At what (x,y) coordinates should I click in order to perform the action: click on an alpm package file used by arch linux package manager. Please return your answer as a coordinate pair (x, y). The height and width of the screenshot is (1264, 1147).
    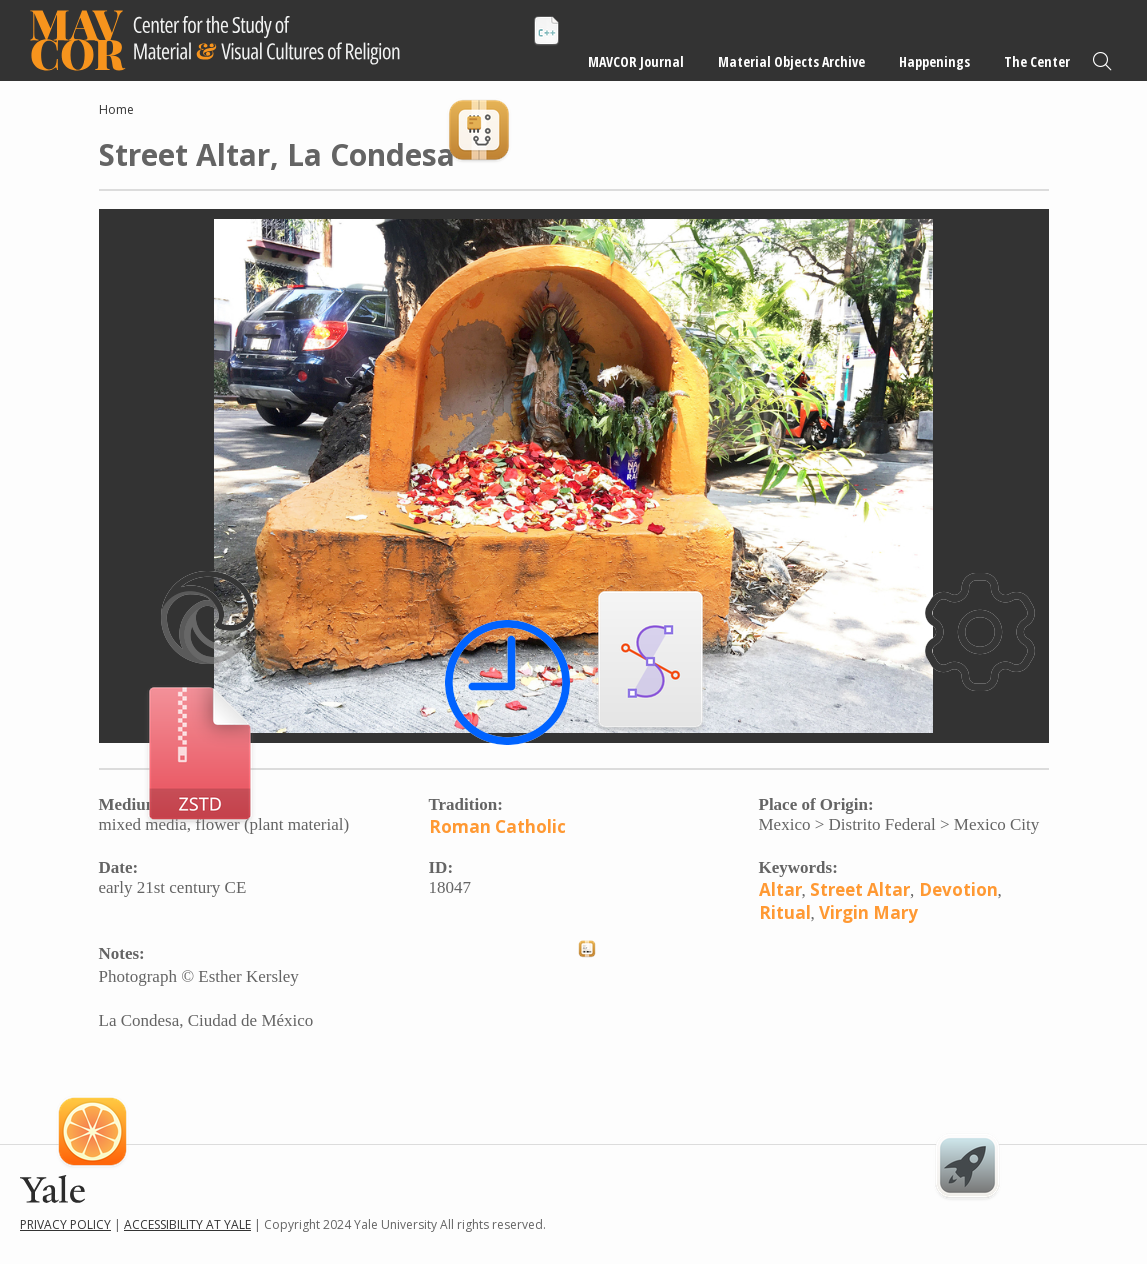
    Looking at the image, I should click on (587, 949).